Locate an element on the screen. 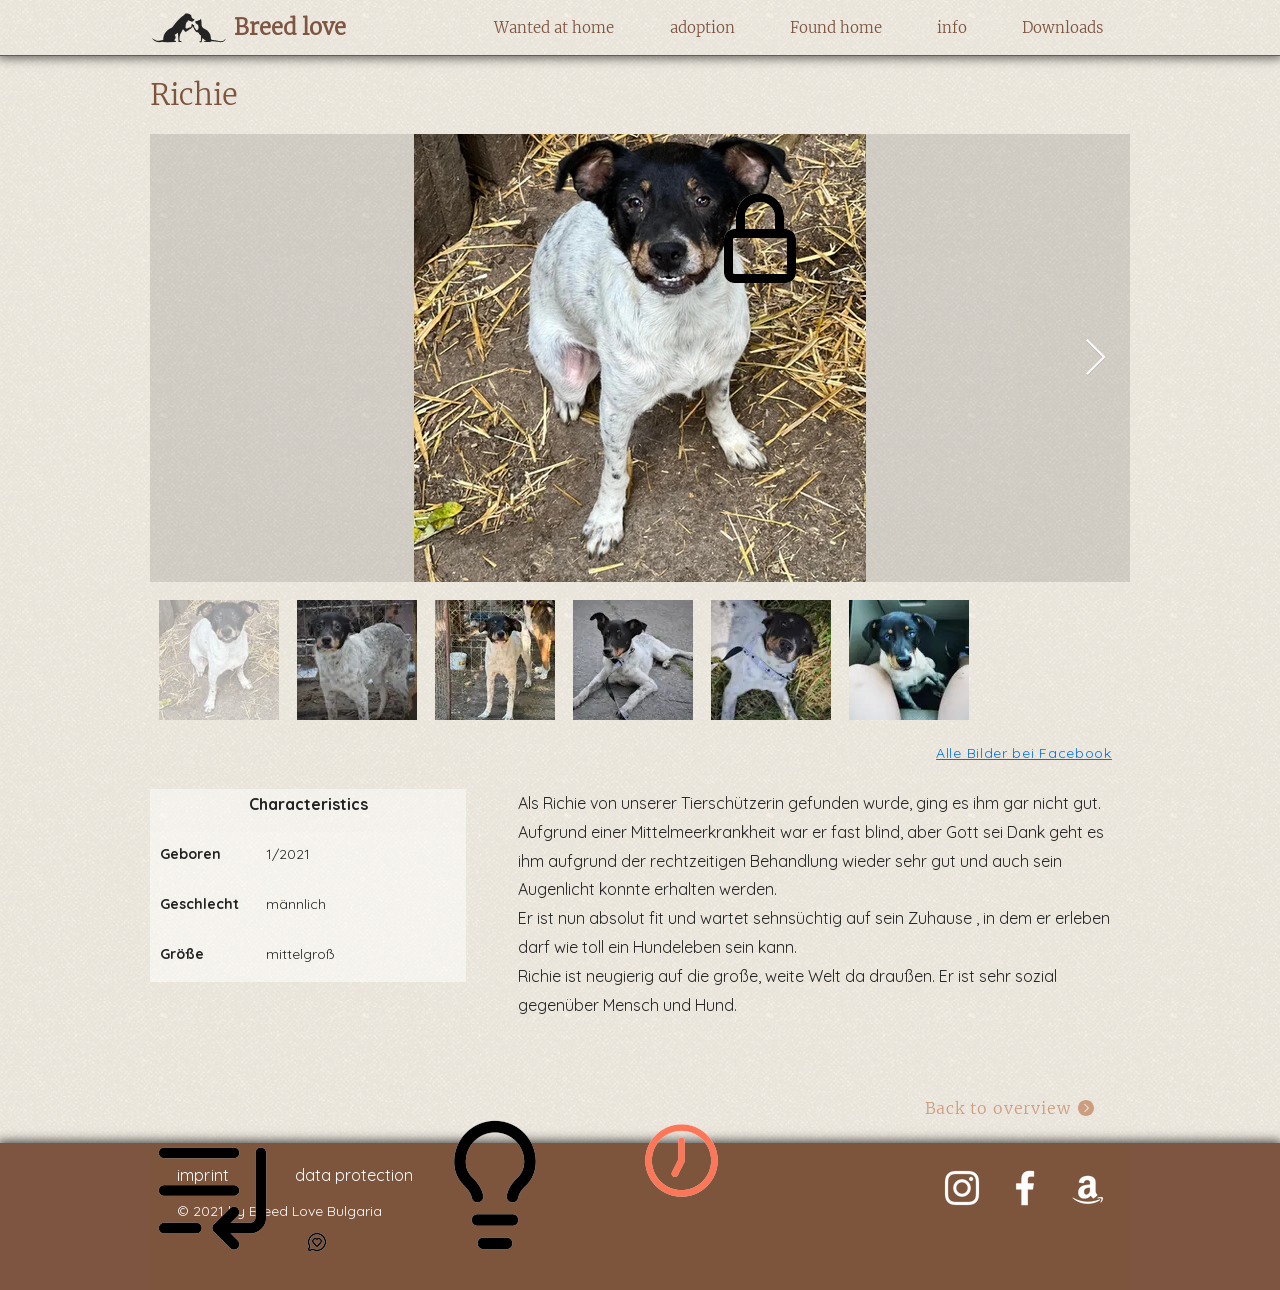  view tips or helpful suggestions is located at coordinates (495, 1185).